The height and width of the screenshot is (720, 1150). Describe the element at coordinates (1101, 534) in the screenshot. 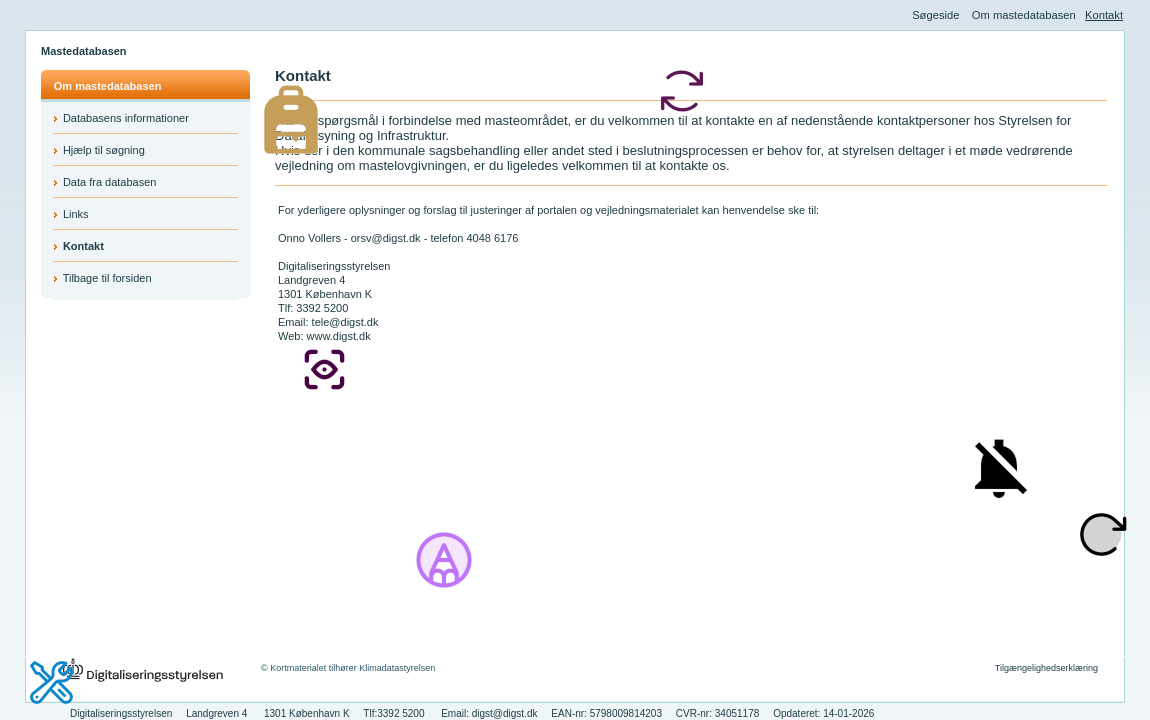

I see `refresh or reload content` at that location.